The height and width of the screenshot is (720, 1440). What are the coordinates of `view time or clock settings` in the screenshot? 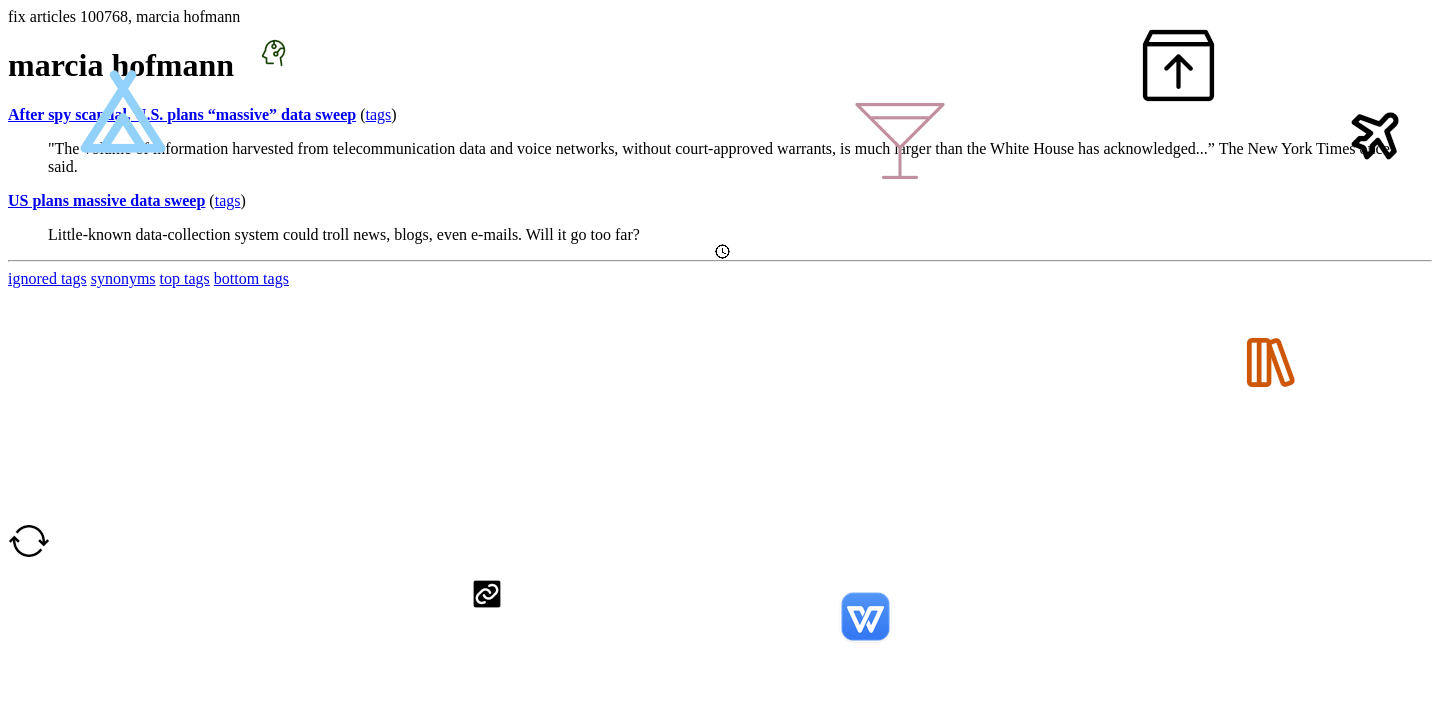 It's located at (722, 251).